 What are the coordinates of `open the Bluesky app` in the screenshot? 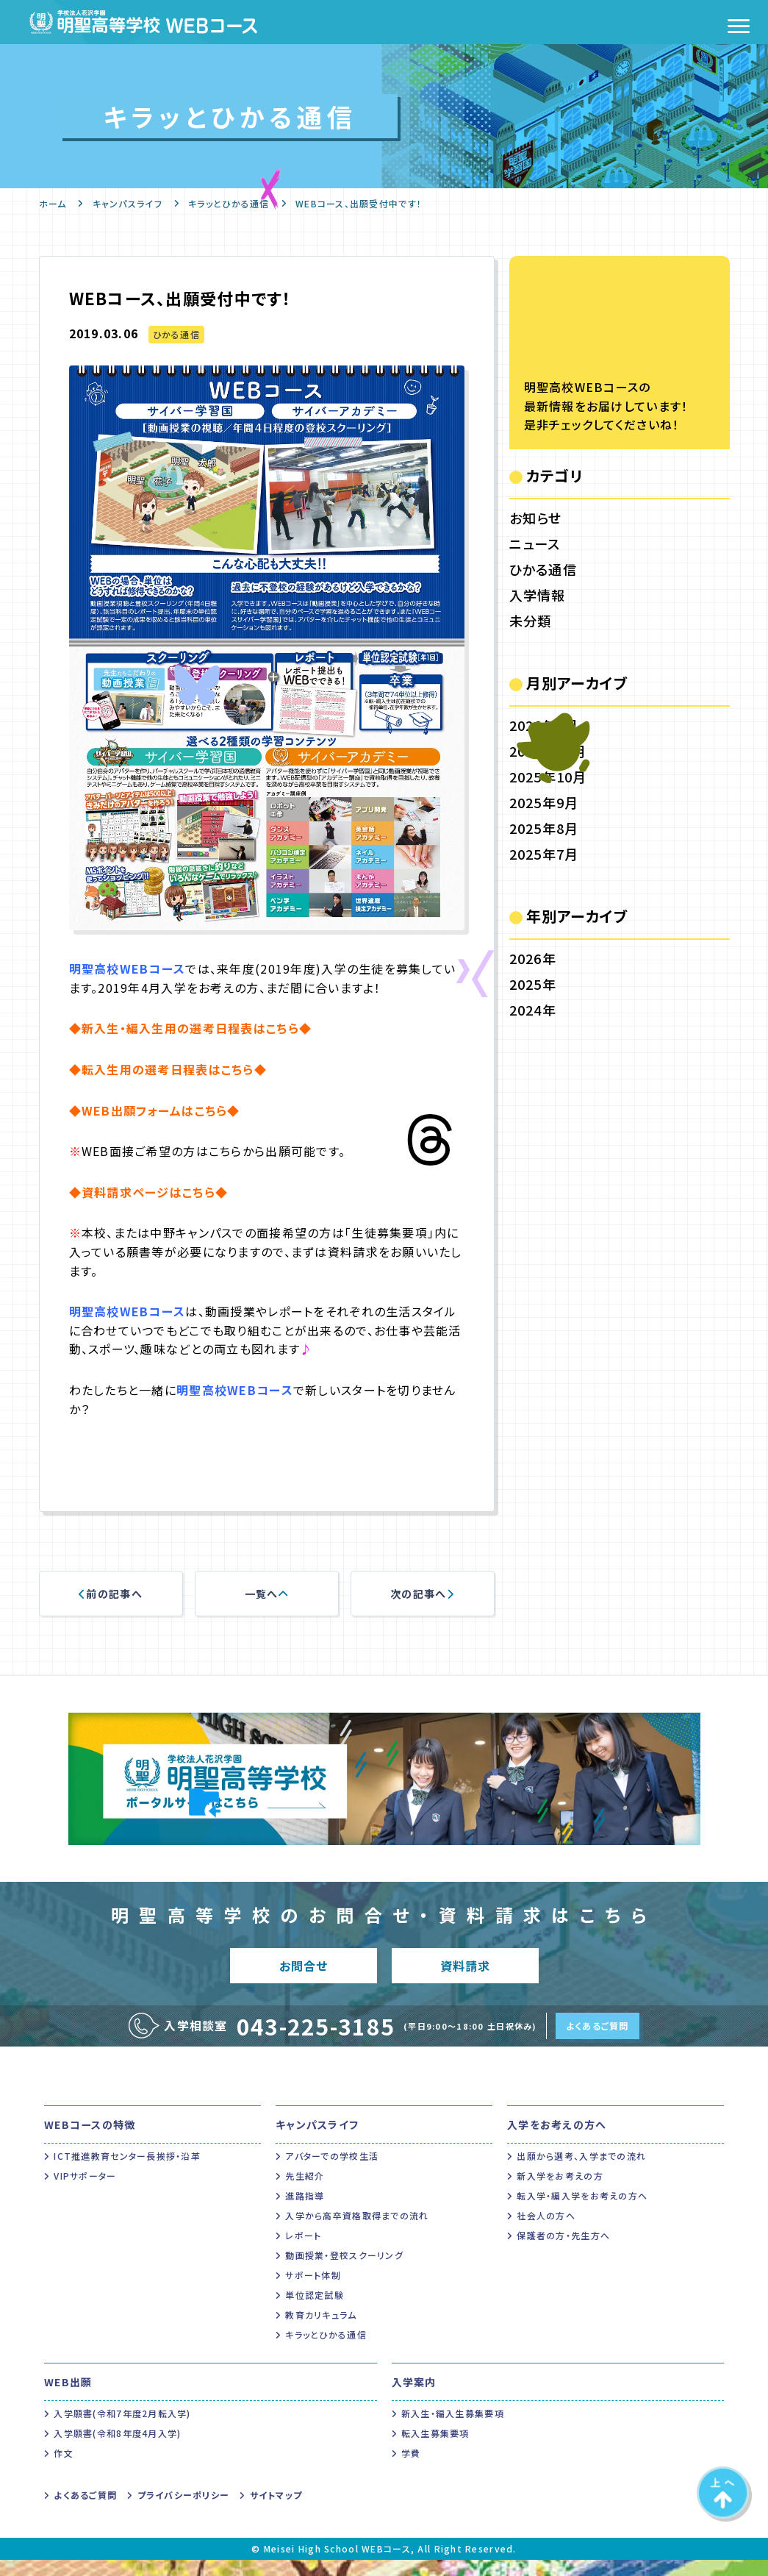 It's located at (197, 685).